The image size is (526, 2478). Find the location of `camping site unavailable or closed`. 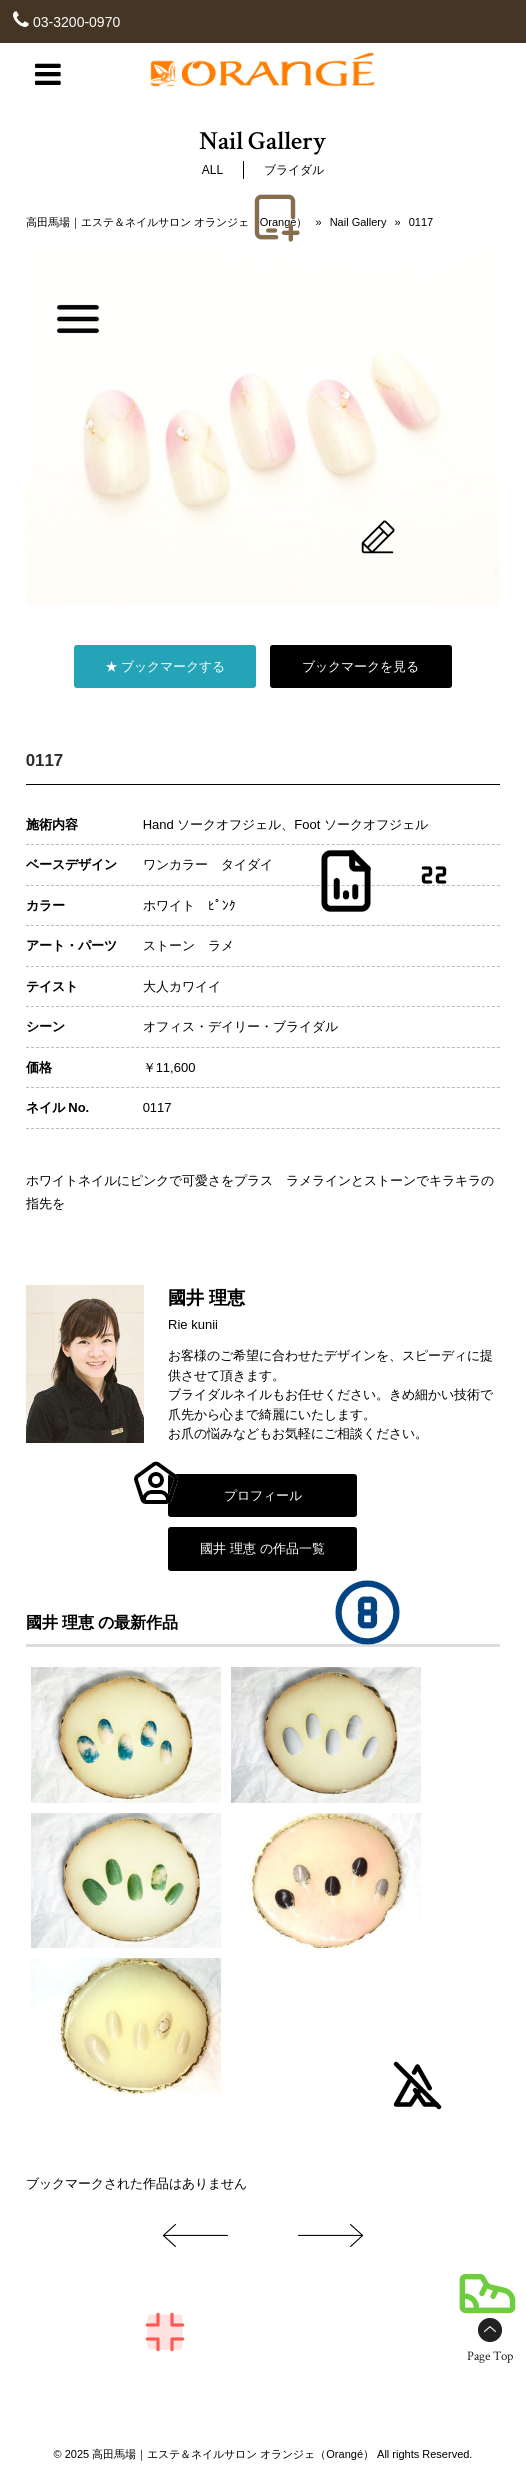

camping site unavailable or closed is located at coordinates (417, 2085).